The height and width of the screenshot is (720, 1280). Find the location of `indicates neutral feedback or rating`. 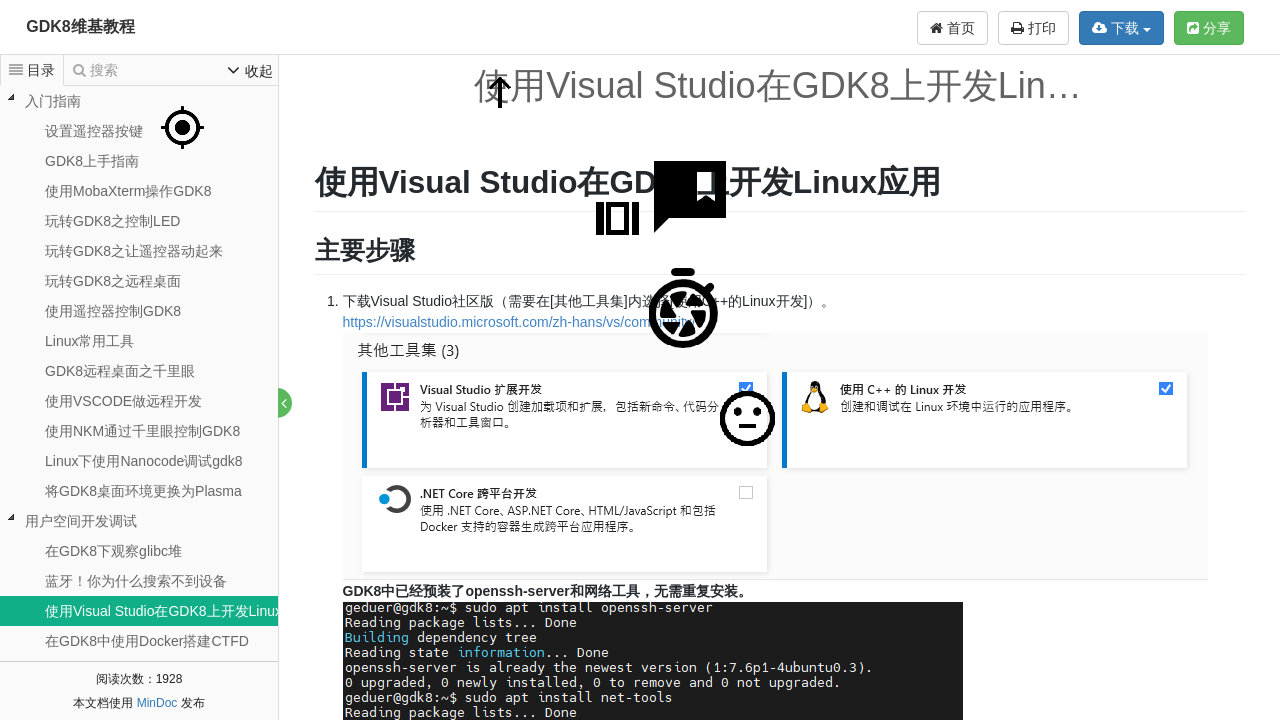

indicates neutral feedback or rating is located at coordinates (747, 418).